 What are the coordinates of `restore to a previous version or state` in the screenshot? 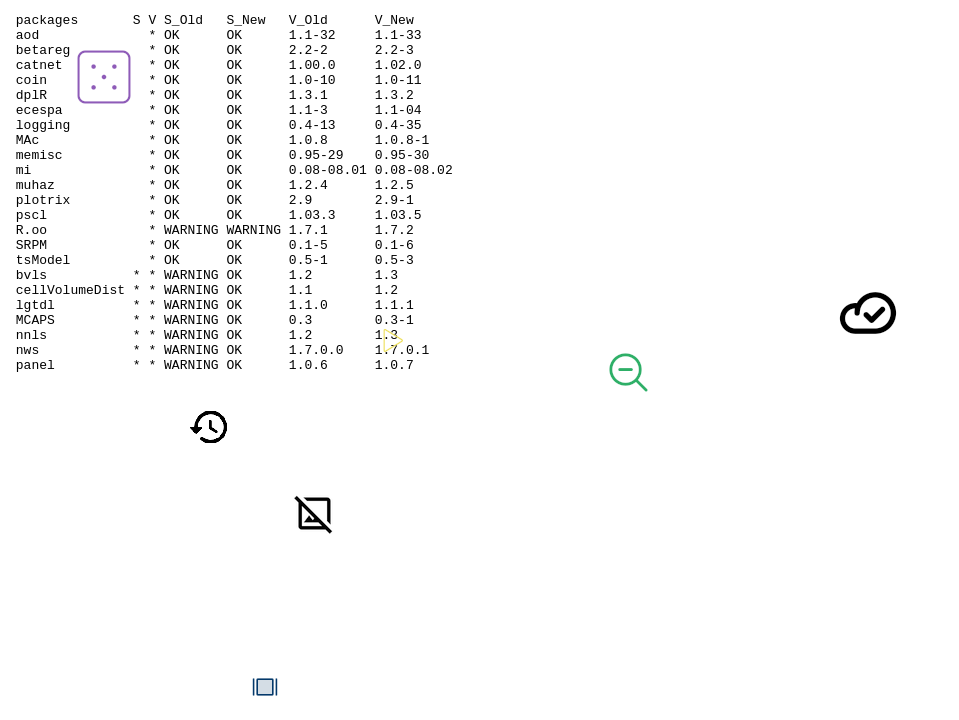 It's located at (209, 427).